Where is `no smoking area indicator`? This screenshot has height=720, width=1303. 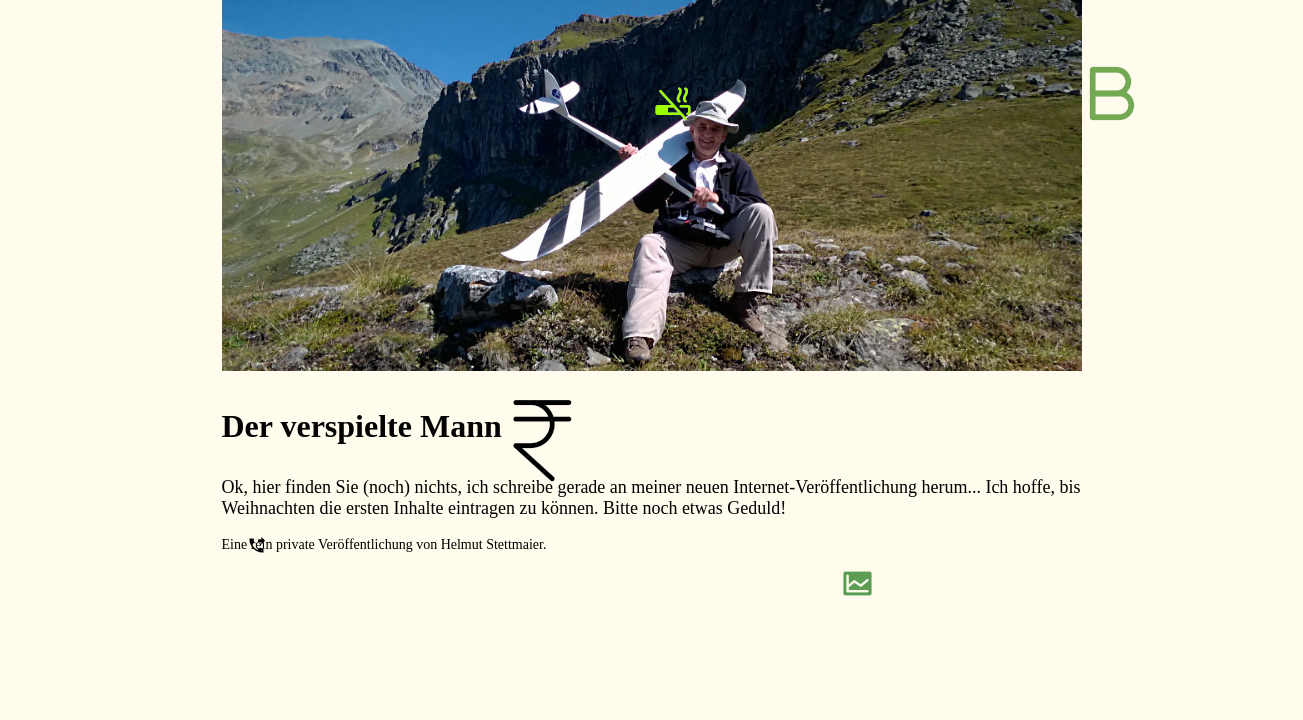
no smoking area indicator is located at coordinates (673, 105).